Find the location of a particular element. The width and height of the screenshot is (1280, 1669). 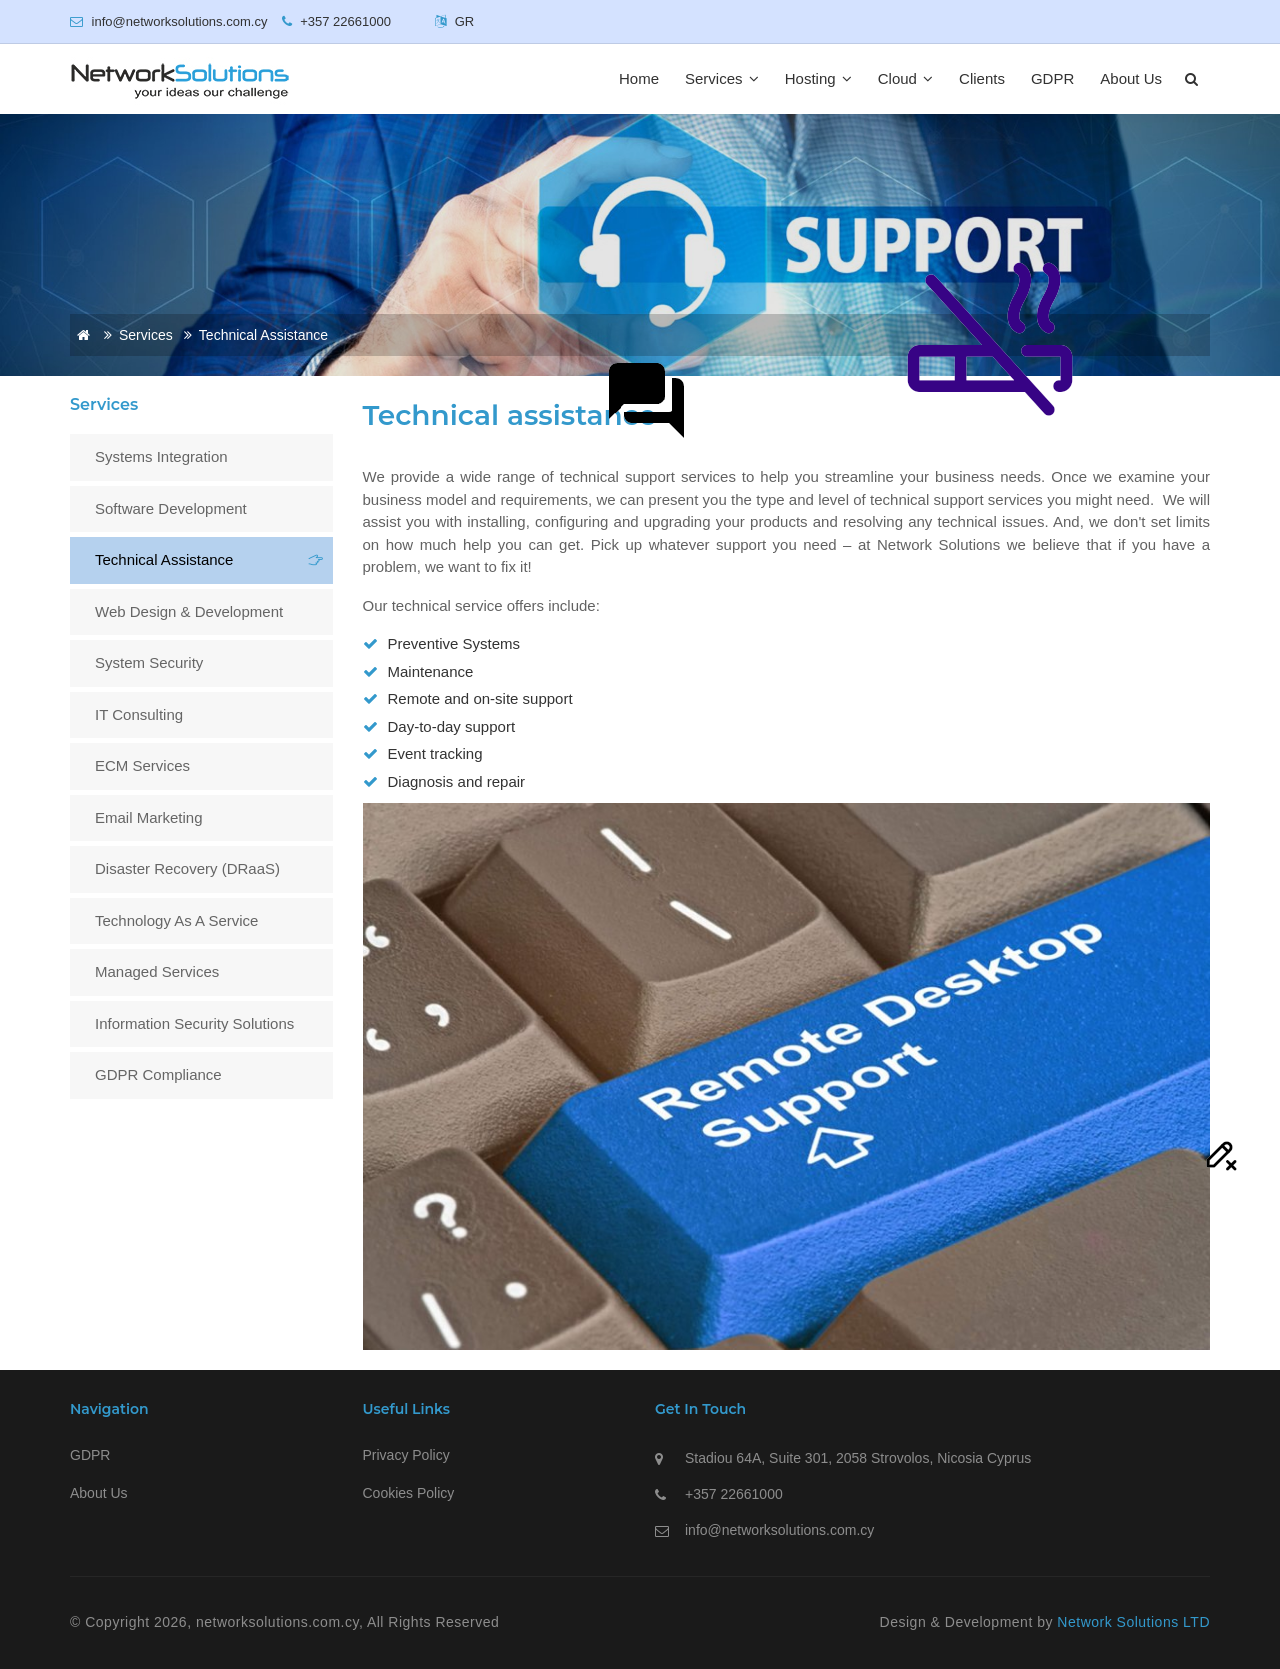

open discussion forum or group chat is located at coordinates (646, 400).